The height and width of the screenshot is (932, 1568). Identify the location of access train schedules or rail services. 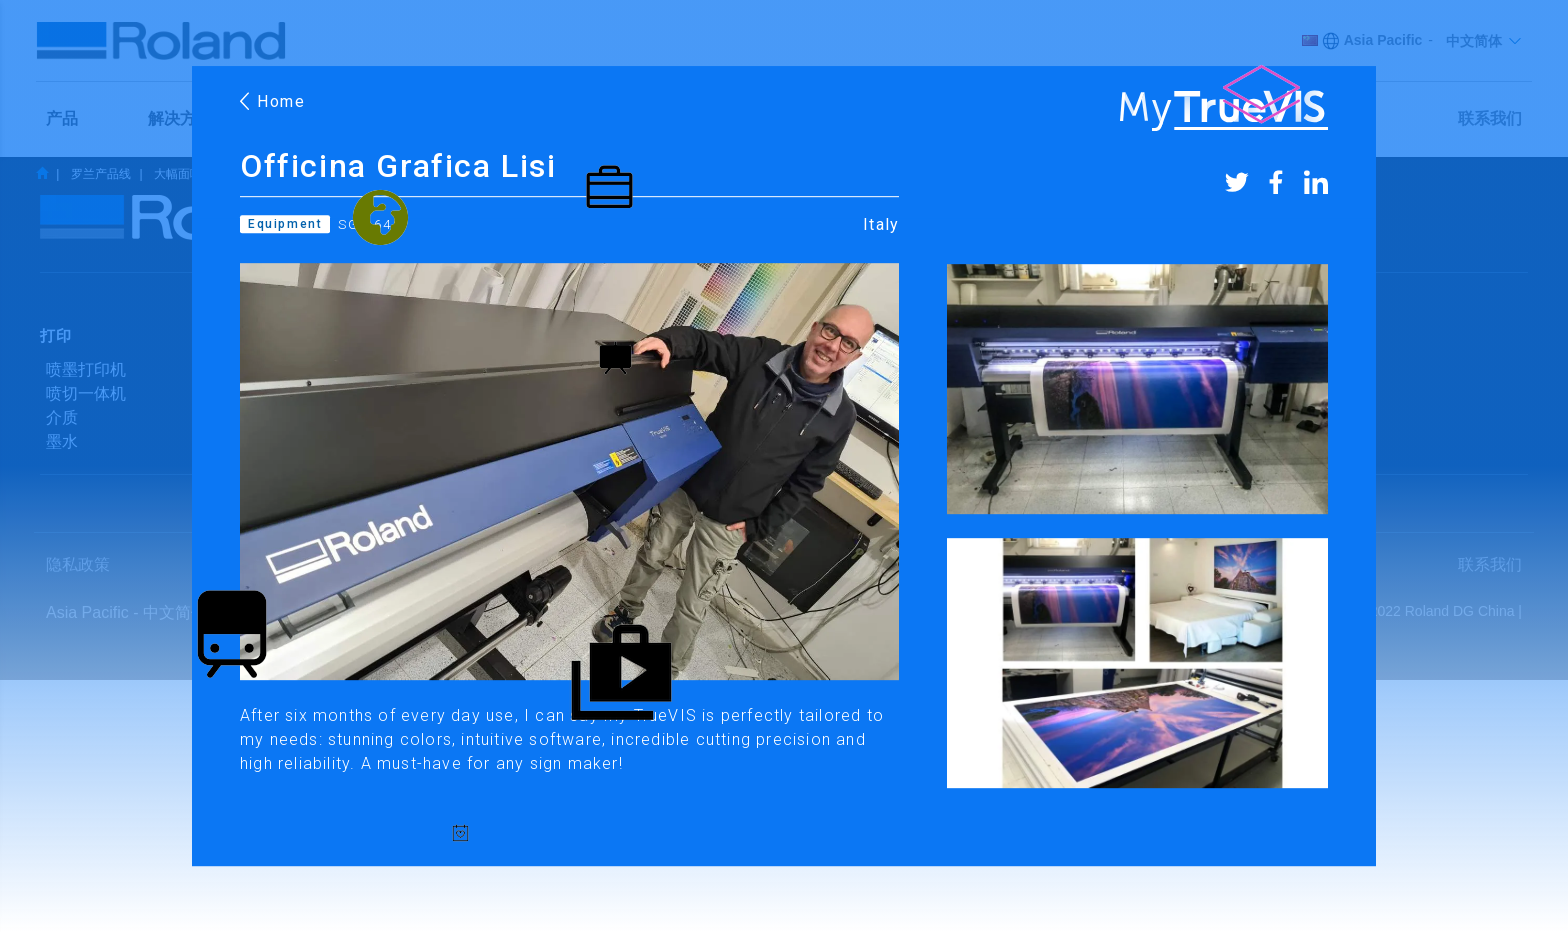
(232, 631).